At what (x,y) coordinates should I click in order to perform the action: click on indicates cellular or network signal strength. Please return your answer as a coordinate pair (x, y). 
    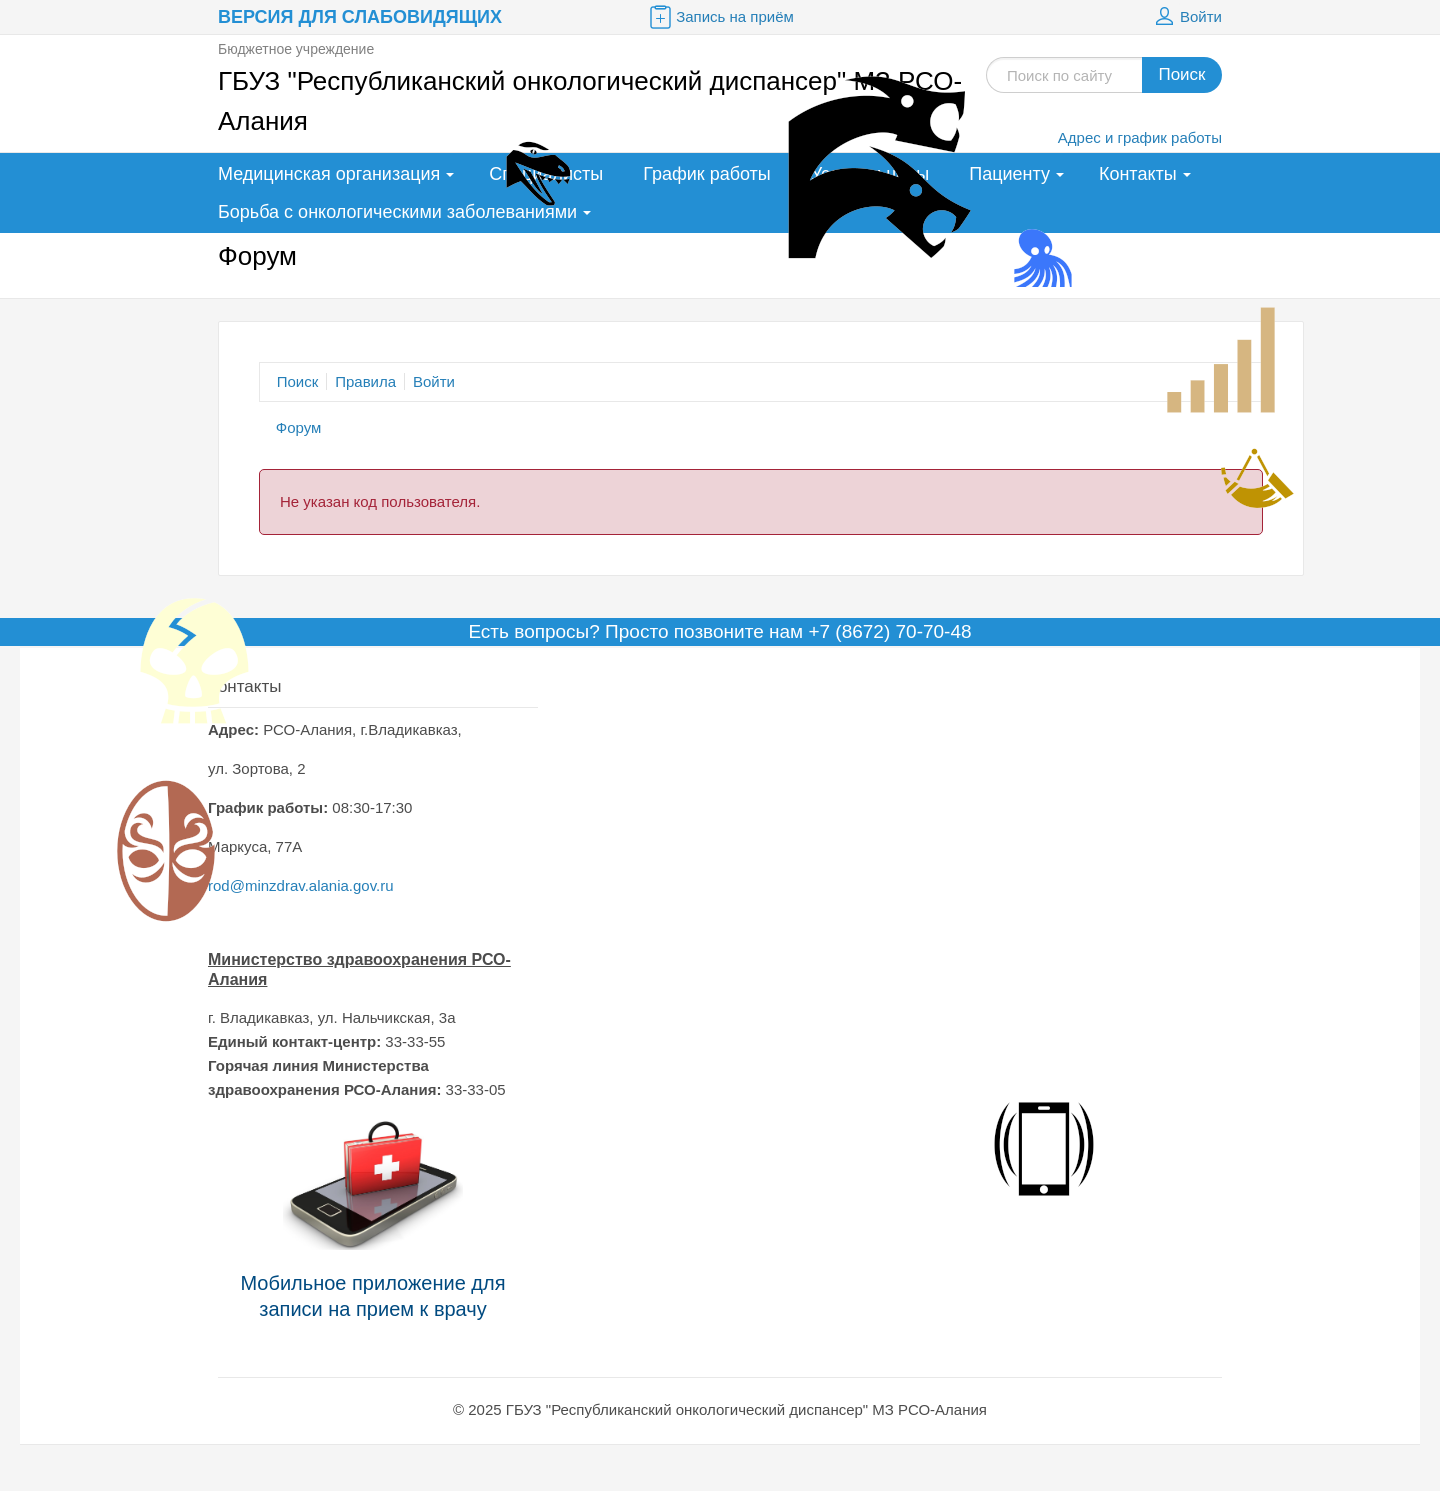
    Looking at the image, I should click on (1221, 360).